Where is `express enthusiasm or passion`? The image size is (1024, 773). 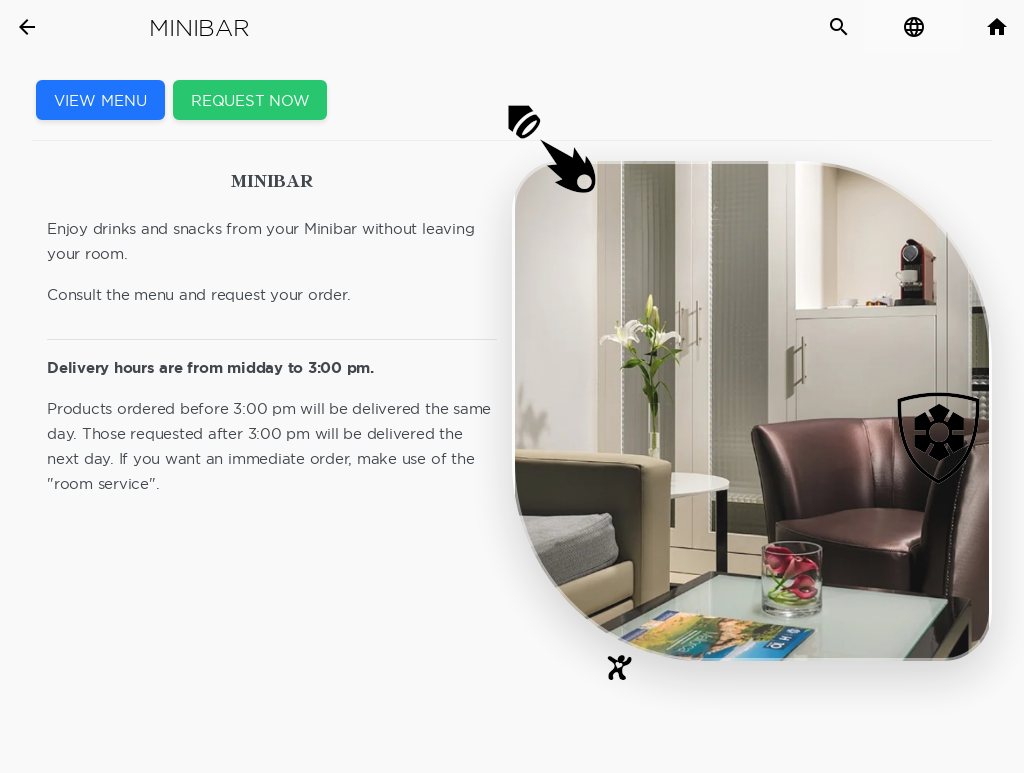 express enthusiasm or passion is located at coordinates (619, 667).